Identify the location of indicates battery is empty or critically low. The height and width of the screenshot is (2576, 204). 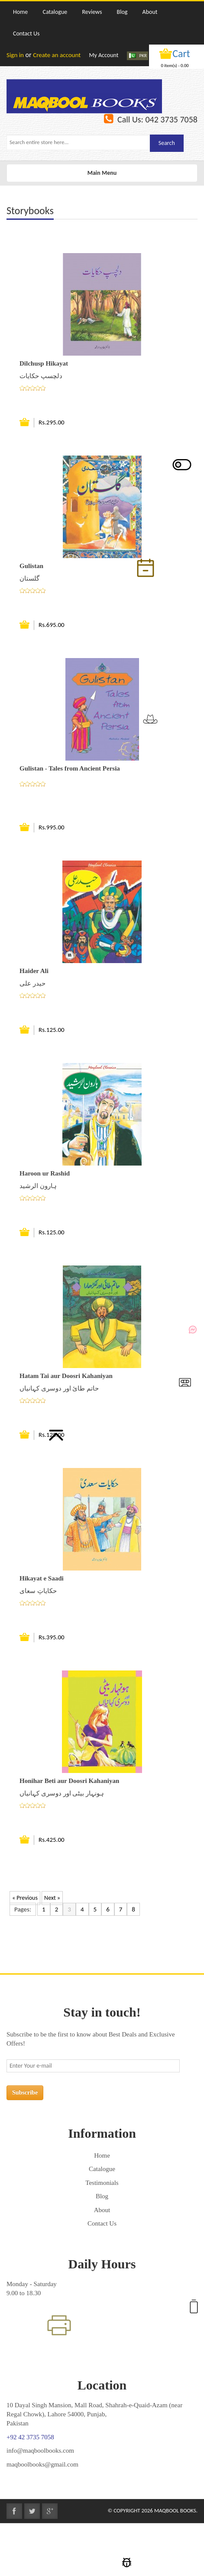
(194, 2306).